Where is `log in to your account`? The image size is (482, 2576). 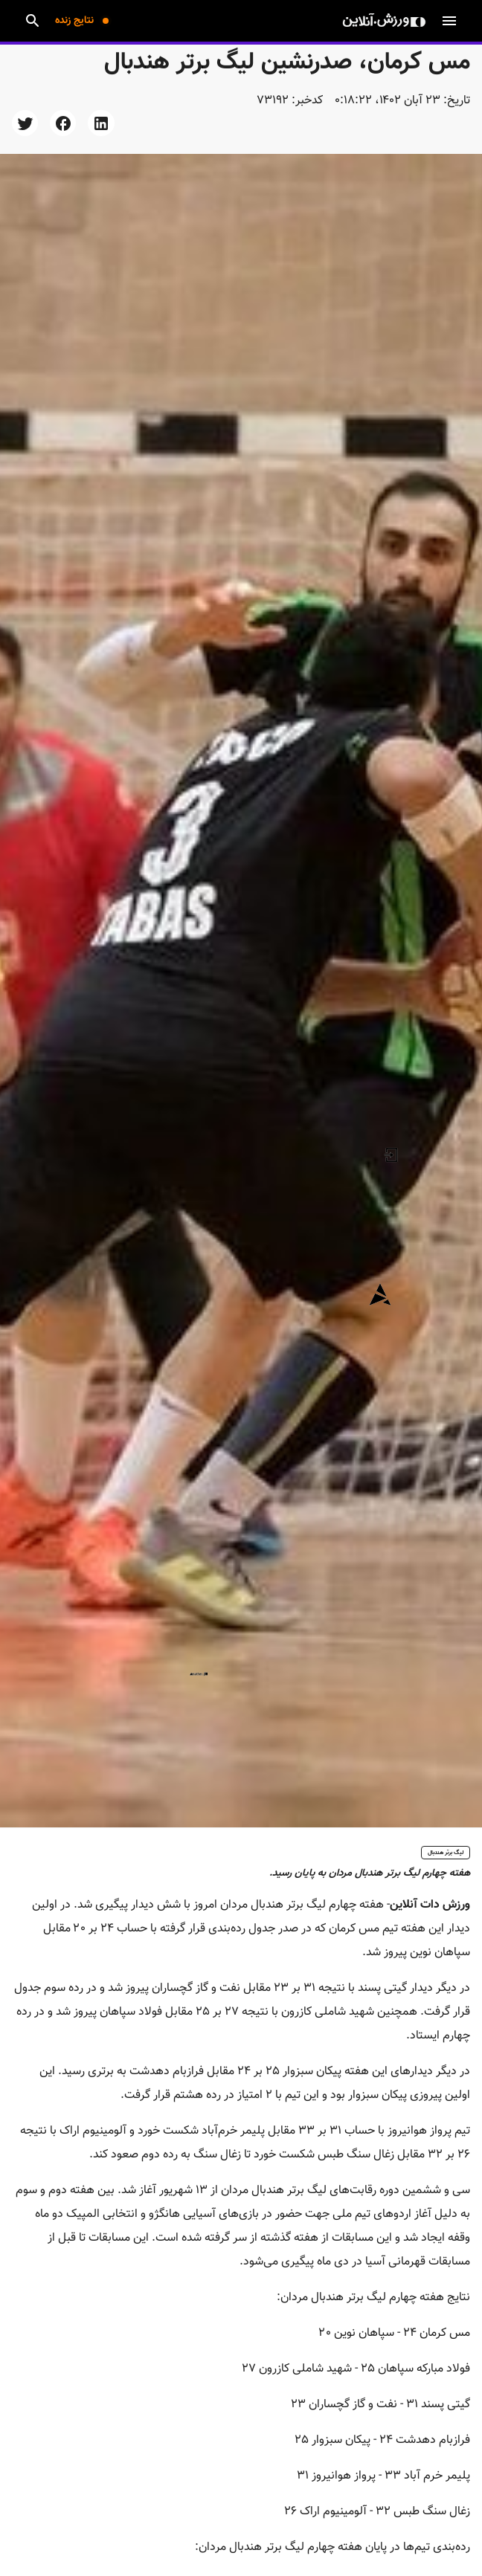 log in to your account is located at coordinates (391, 1155).